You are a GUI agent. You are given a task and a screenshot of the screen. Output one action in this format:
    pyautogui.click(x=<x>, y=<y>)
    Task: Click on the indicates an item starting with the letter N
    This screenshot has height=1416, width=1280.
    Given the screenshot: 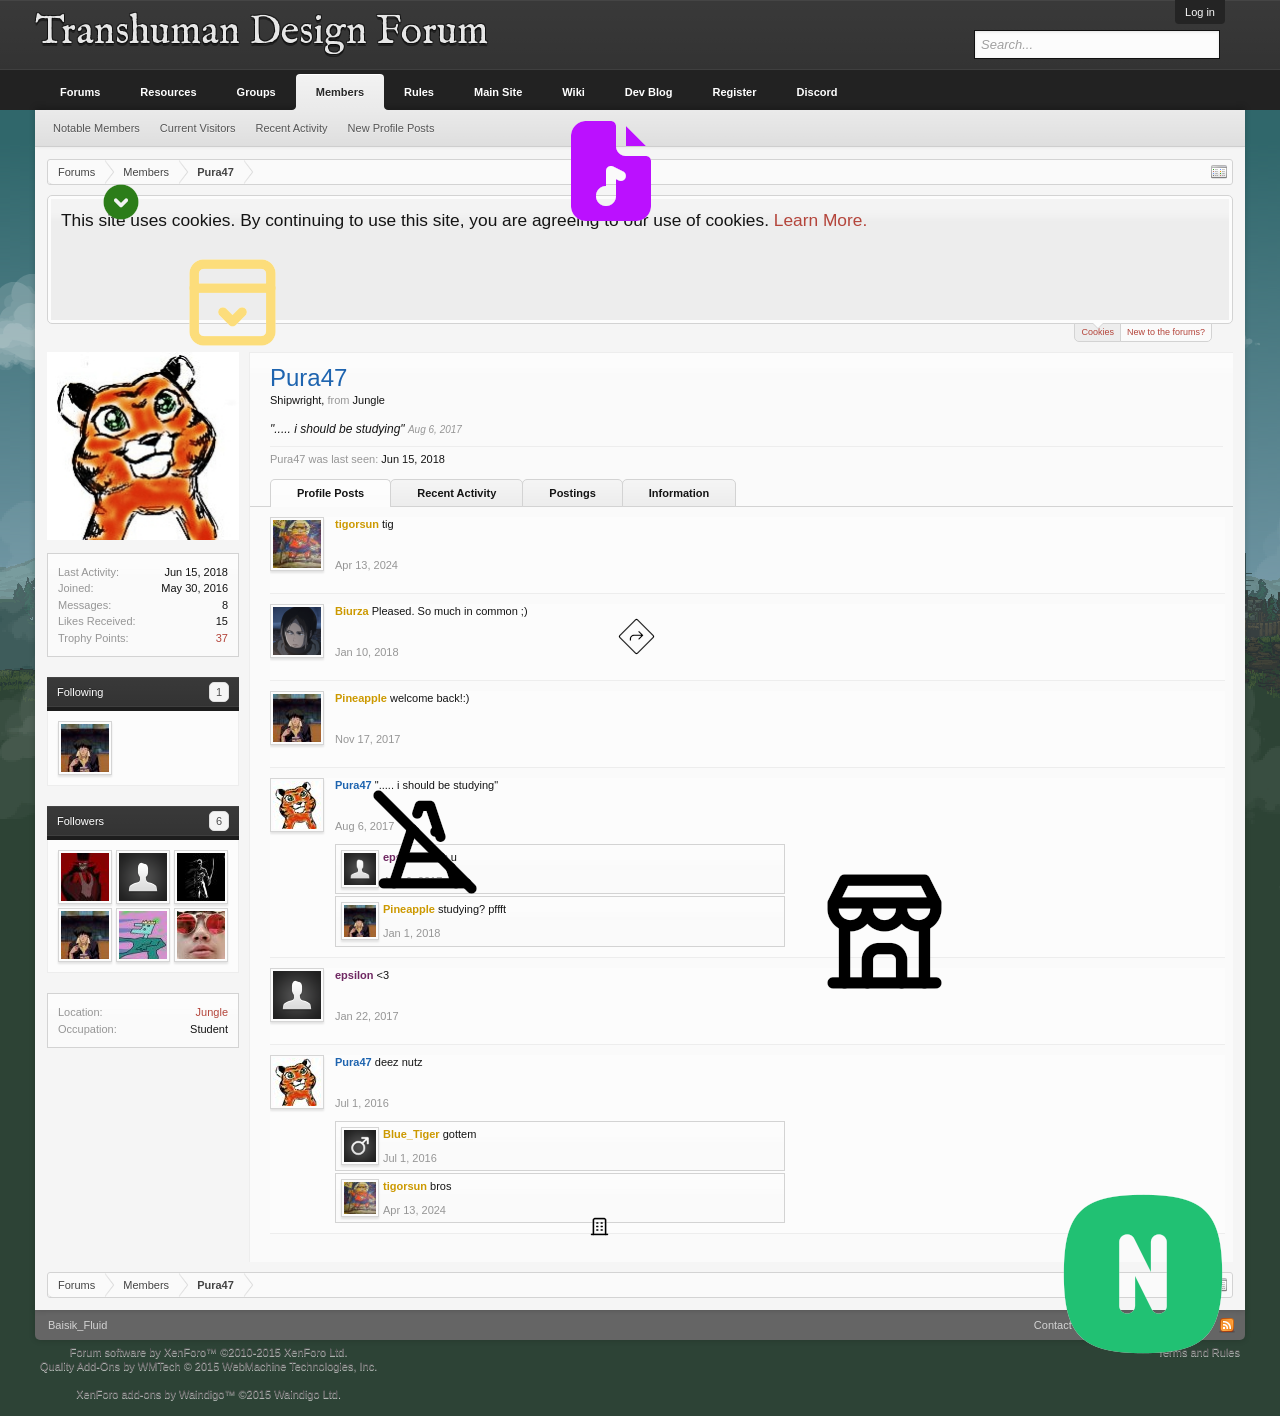 What is the action you would take?
    pyautogui.click(x=1143, y=1274)
    